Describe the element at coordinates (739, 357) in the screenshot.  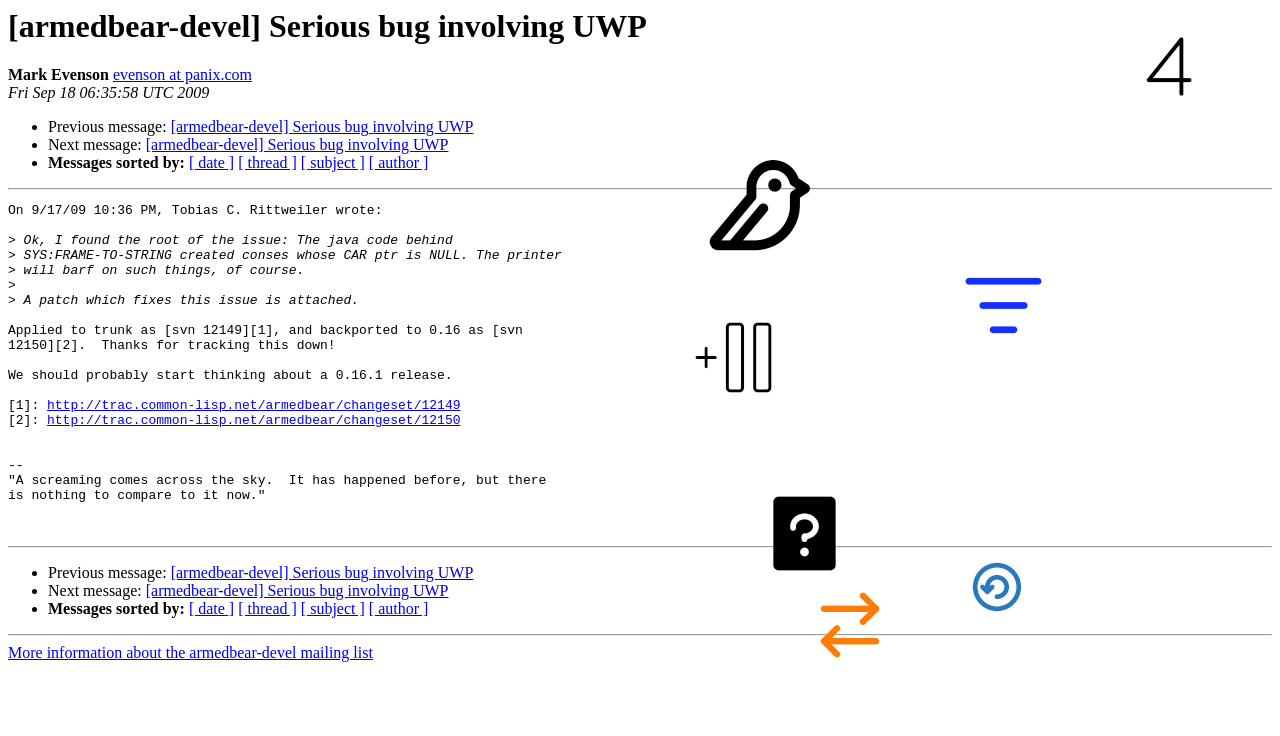
I see `add a column to the left` at that location.